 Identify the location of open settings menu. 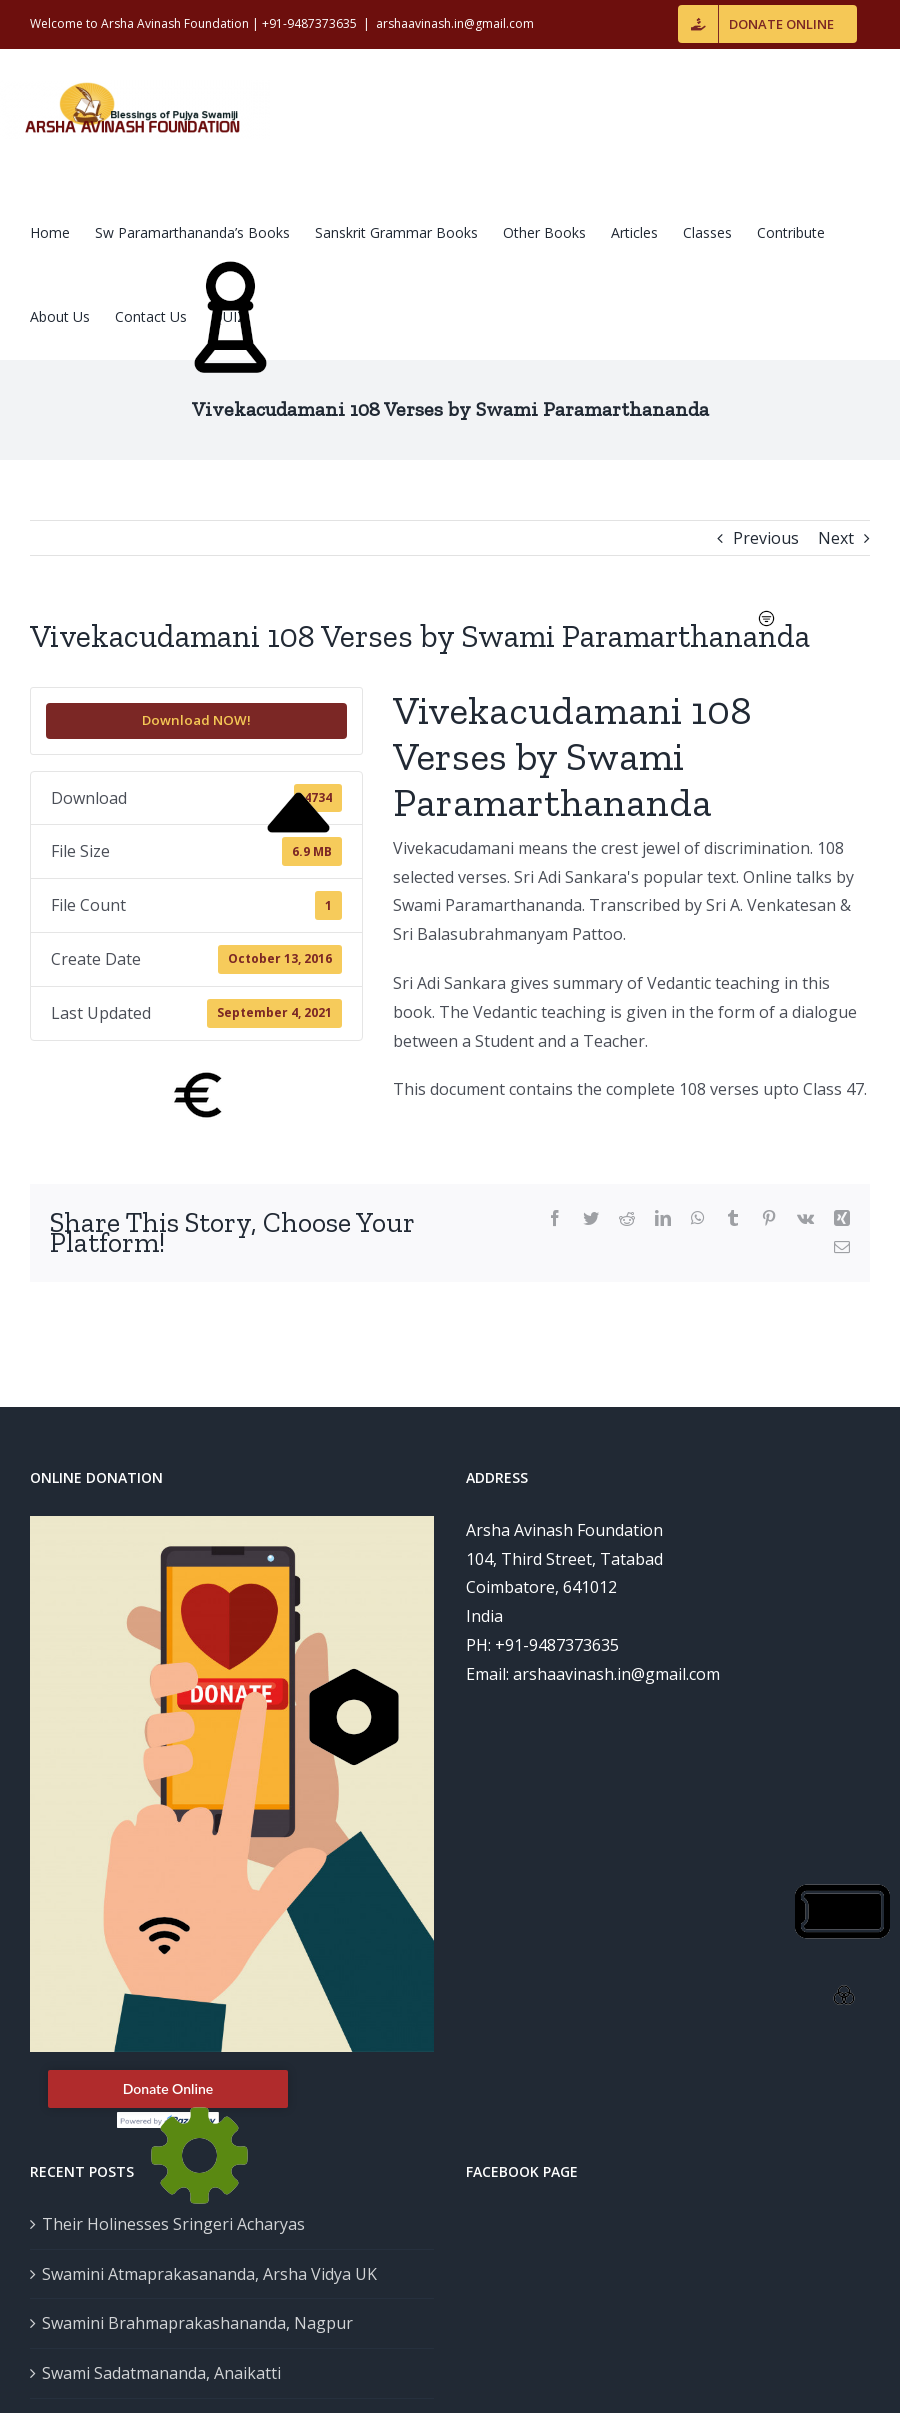
(199, 2155).